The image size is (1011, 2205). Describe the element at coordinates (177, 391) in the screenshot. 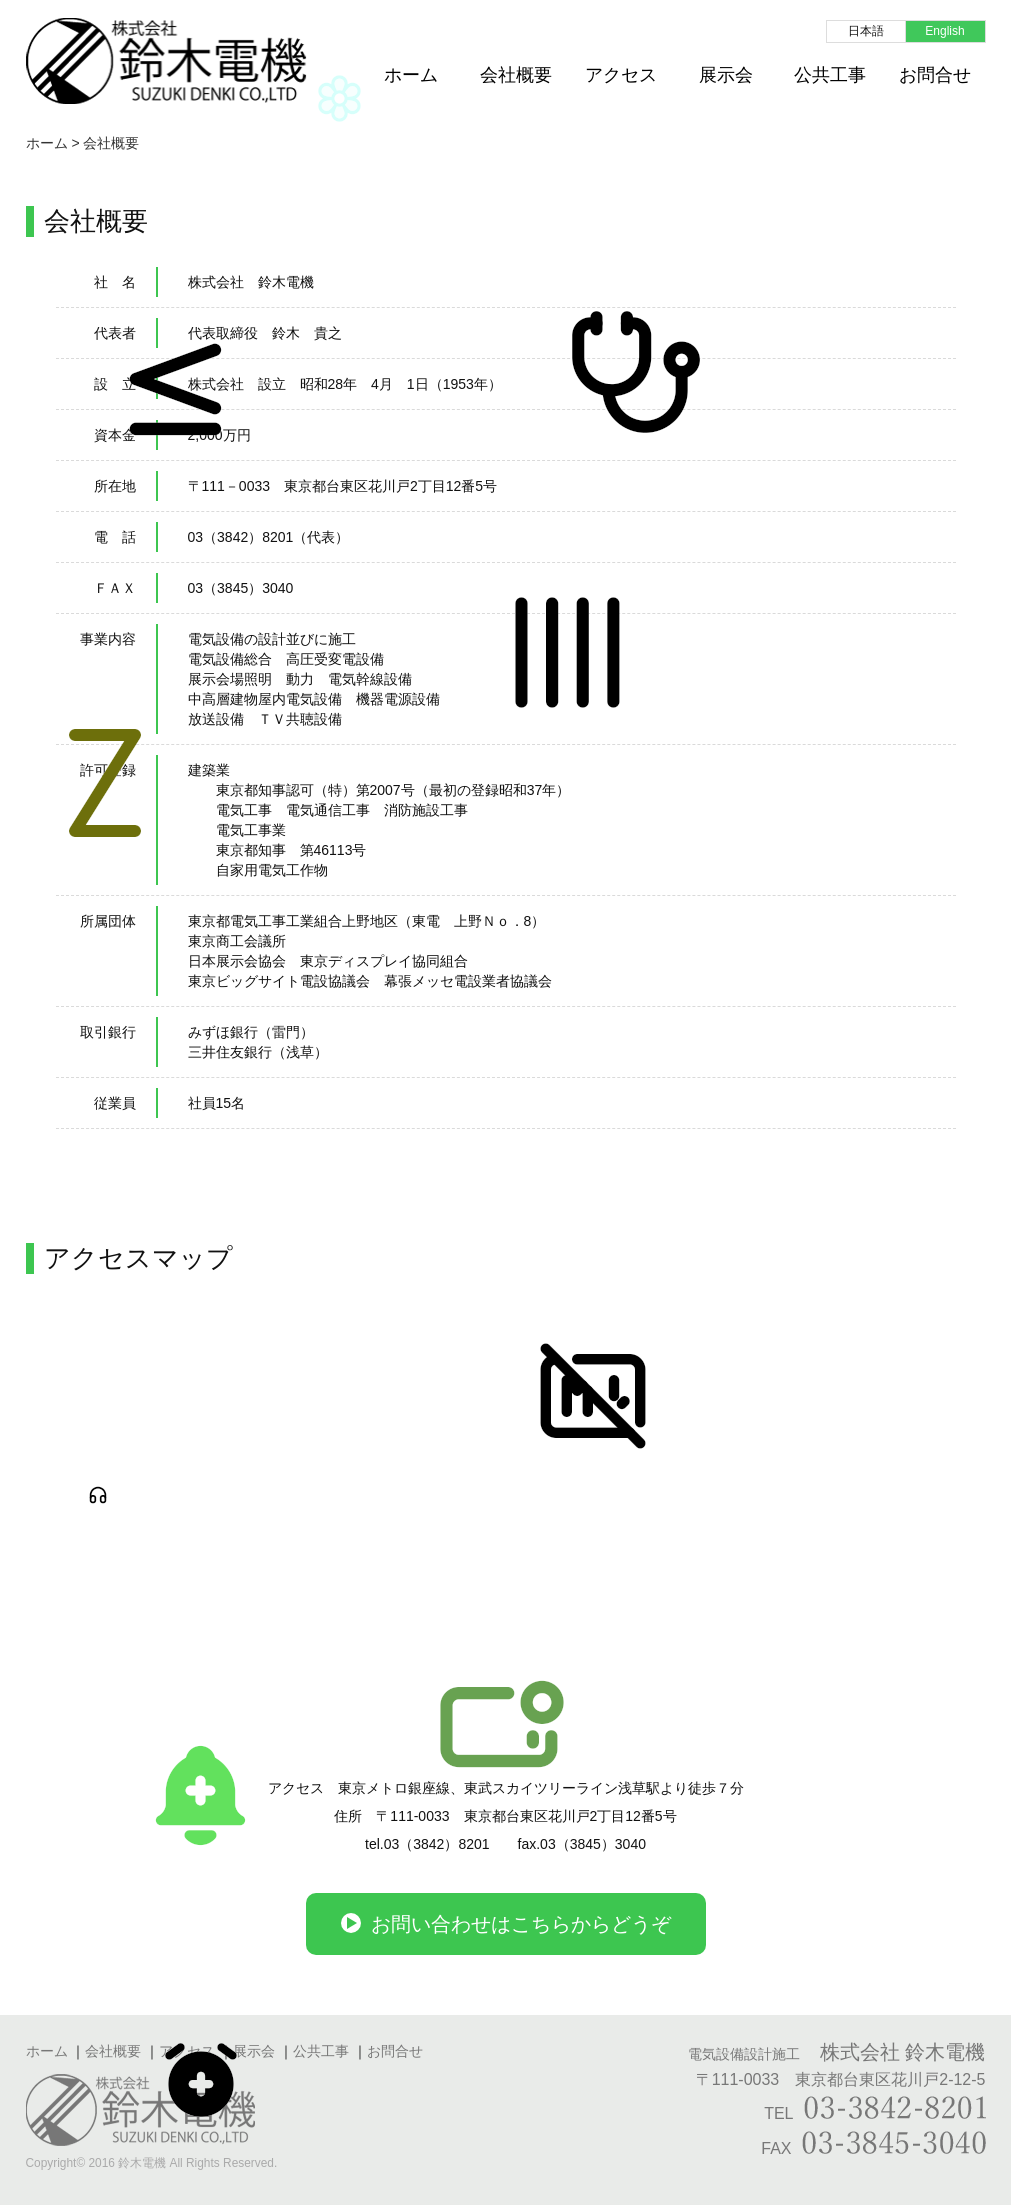

I see `less than or equal to comparison operator` at that location.